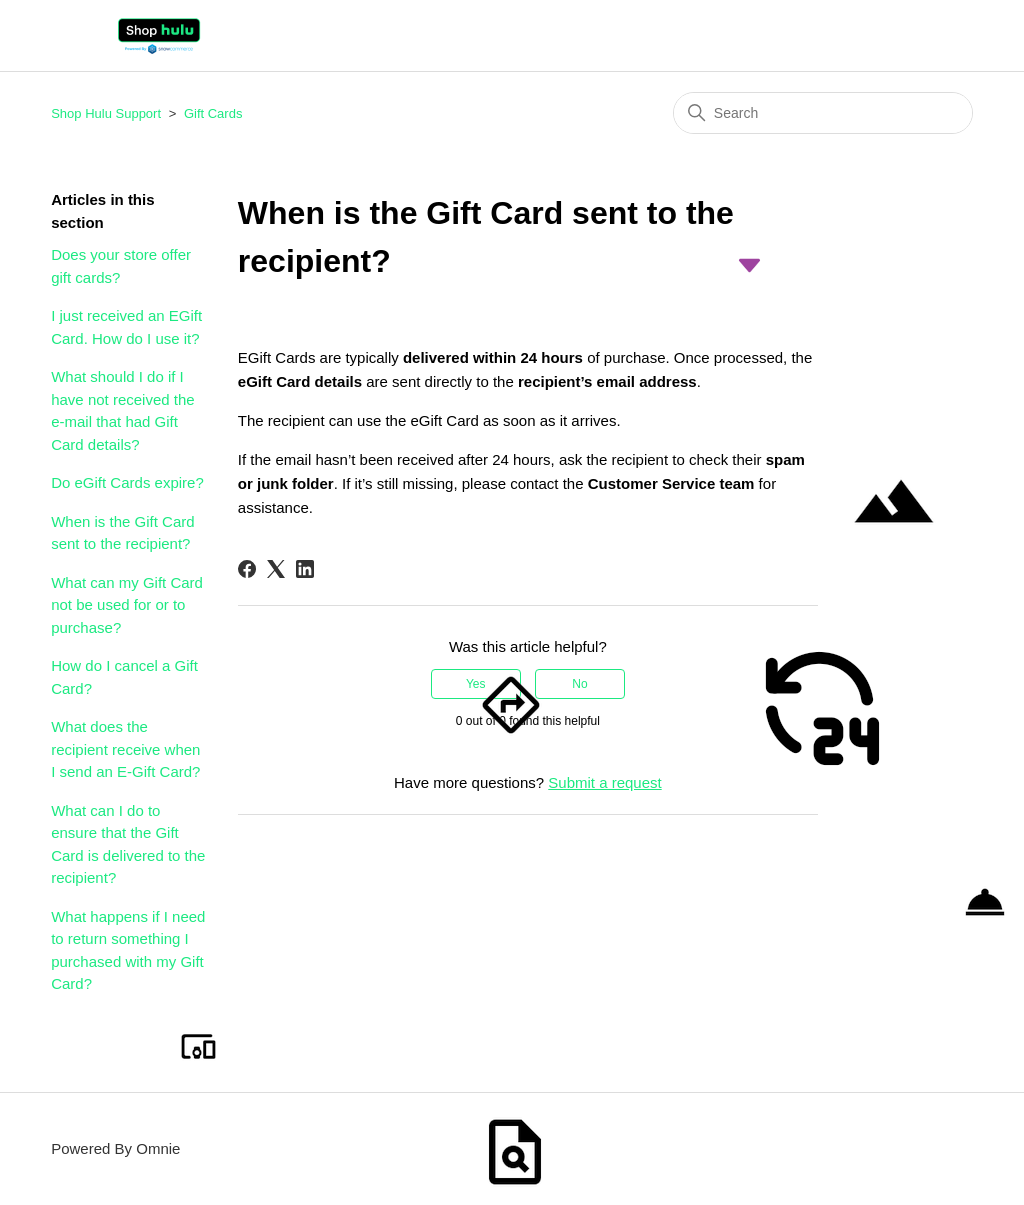 This screenshot has height=1205, width=1024. What do you see at coordinates (198, 1046) in the screenshot?
I see `view other connected devices` at bounding box center [198, 1046].